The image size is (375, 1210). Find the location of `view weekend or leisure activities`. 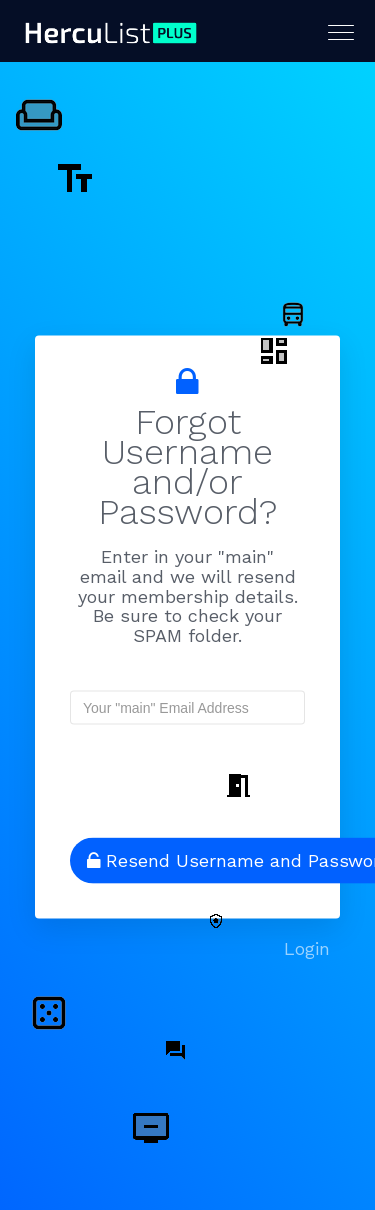

view weekend or leisure activities is located at coordinates (39, 115).